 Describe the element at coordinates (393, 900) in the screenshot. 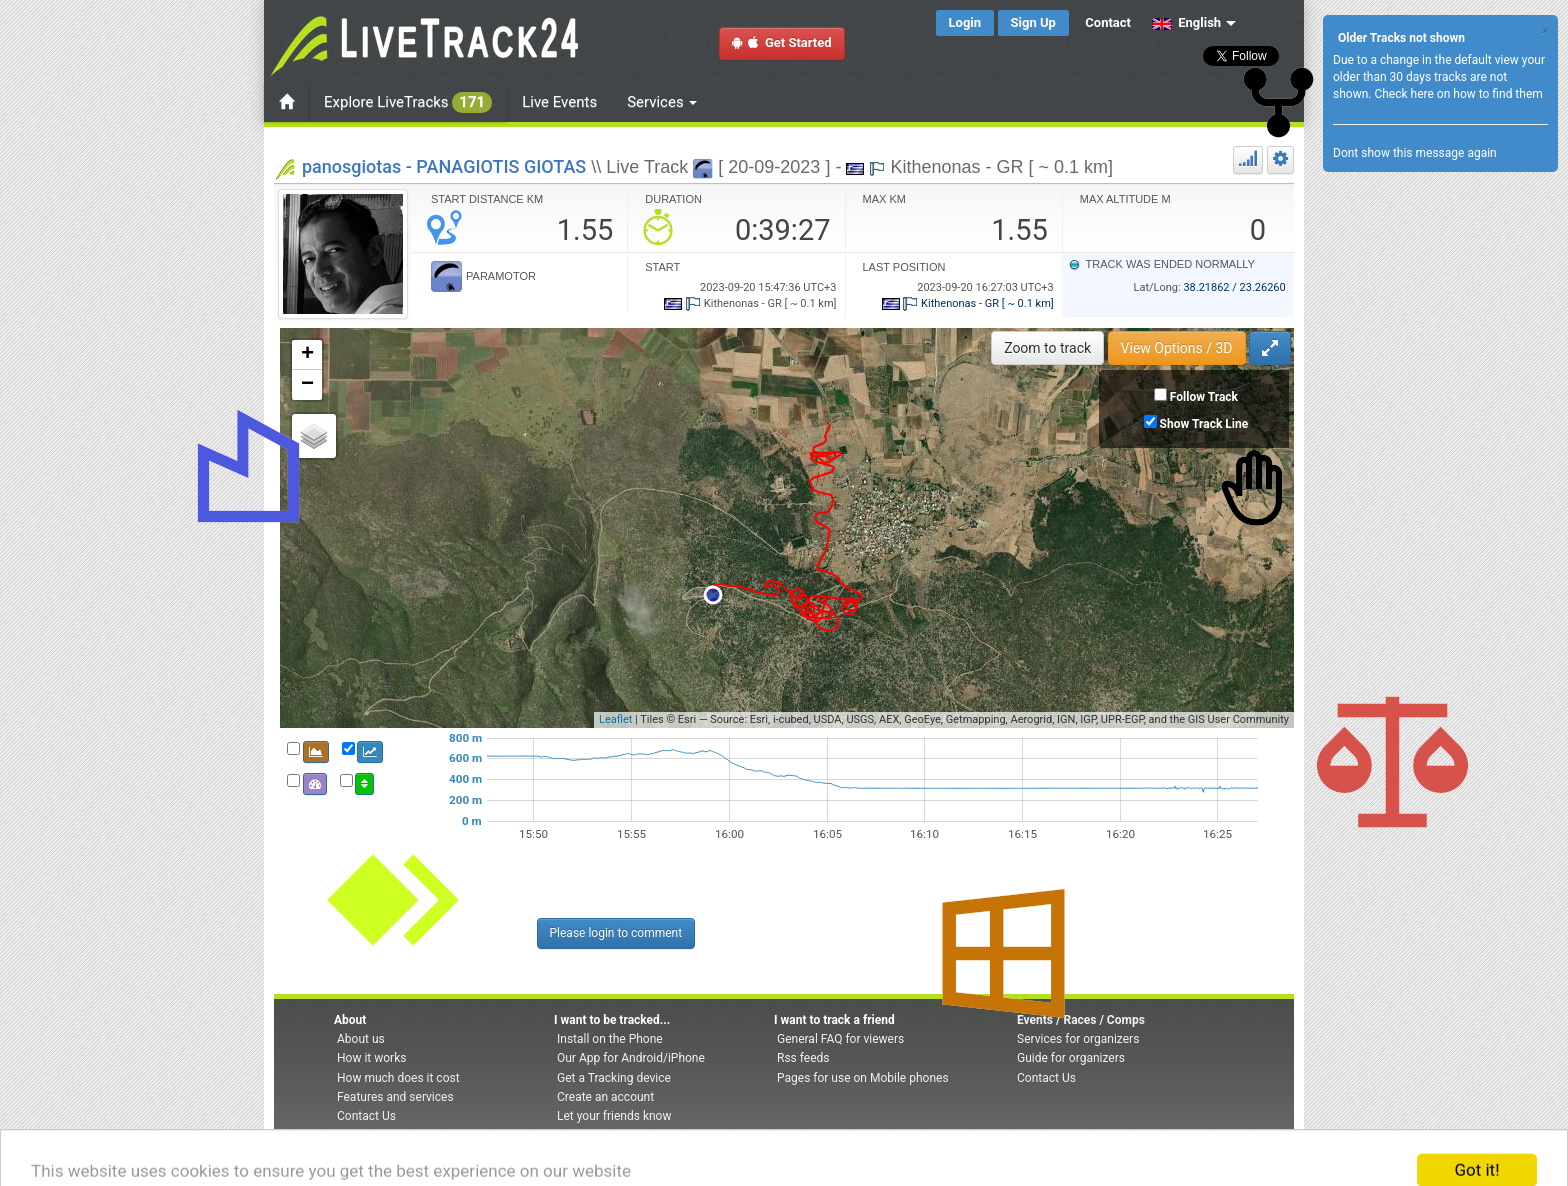

I see `open AnyDesk remote desktop application` at that location.